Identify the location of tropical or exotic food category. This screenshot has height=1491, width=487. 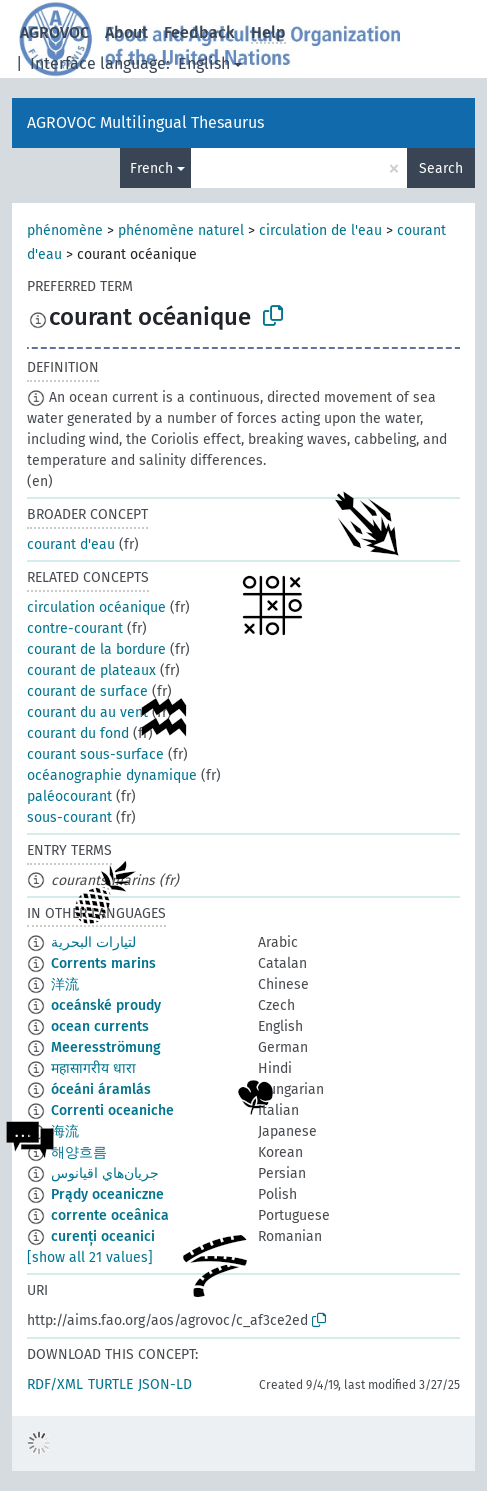
(106, 892).